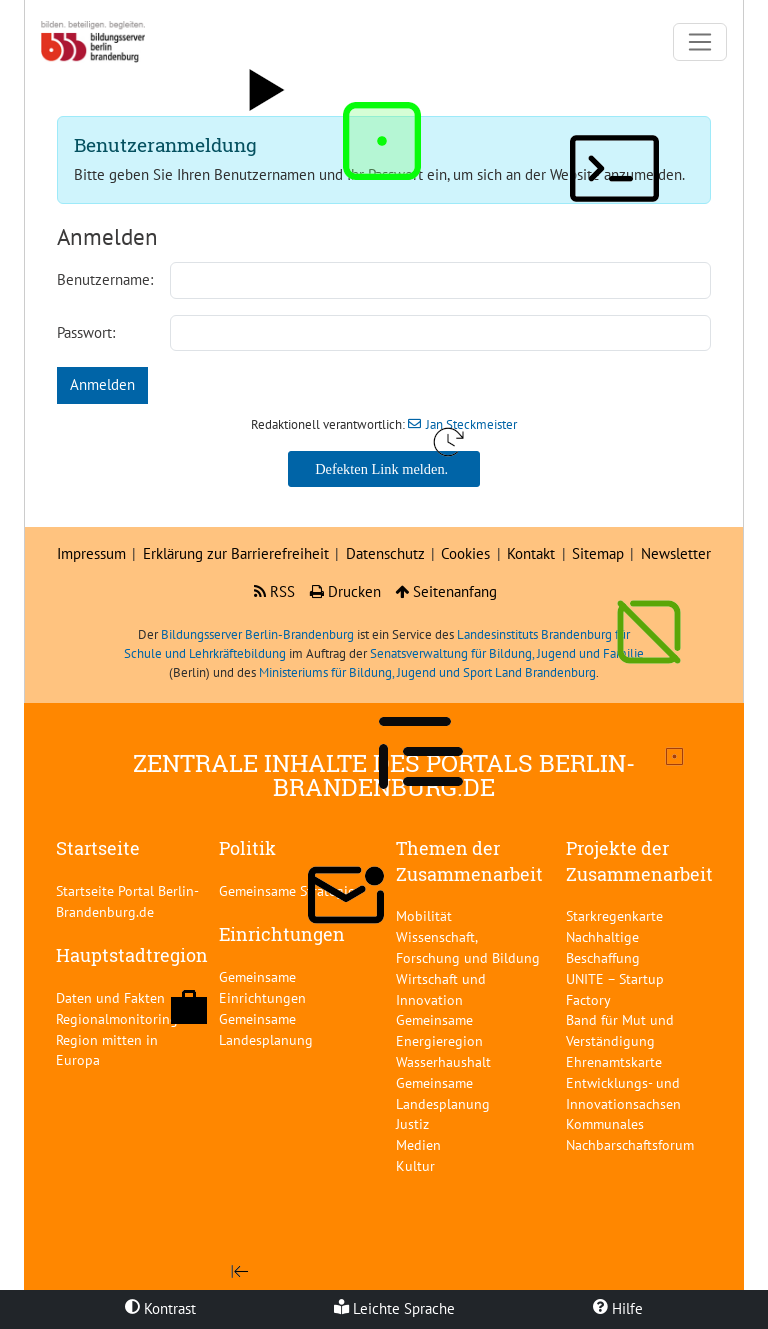  What do you see at coordinates (267, 90) in the screenshot?
I see `start playing media` at bounding box center [267, 90].